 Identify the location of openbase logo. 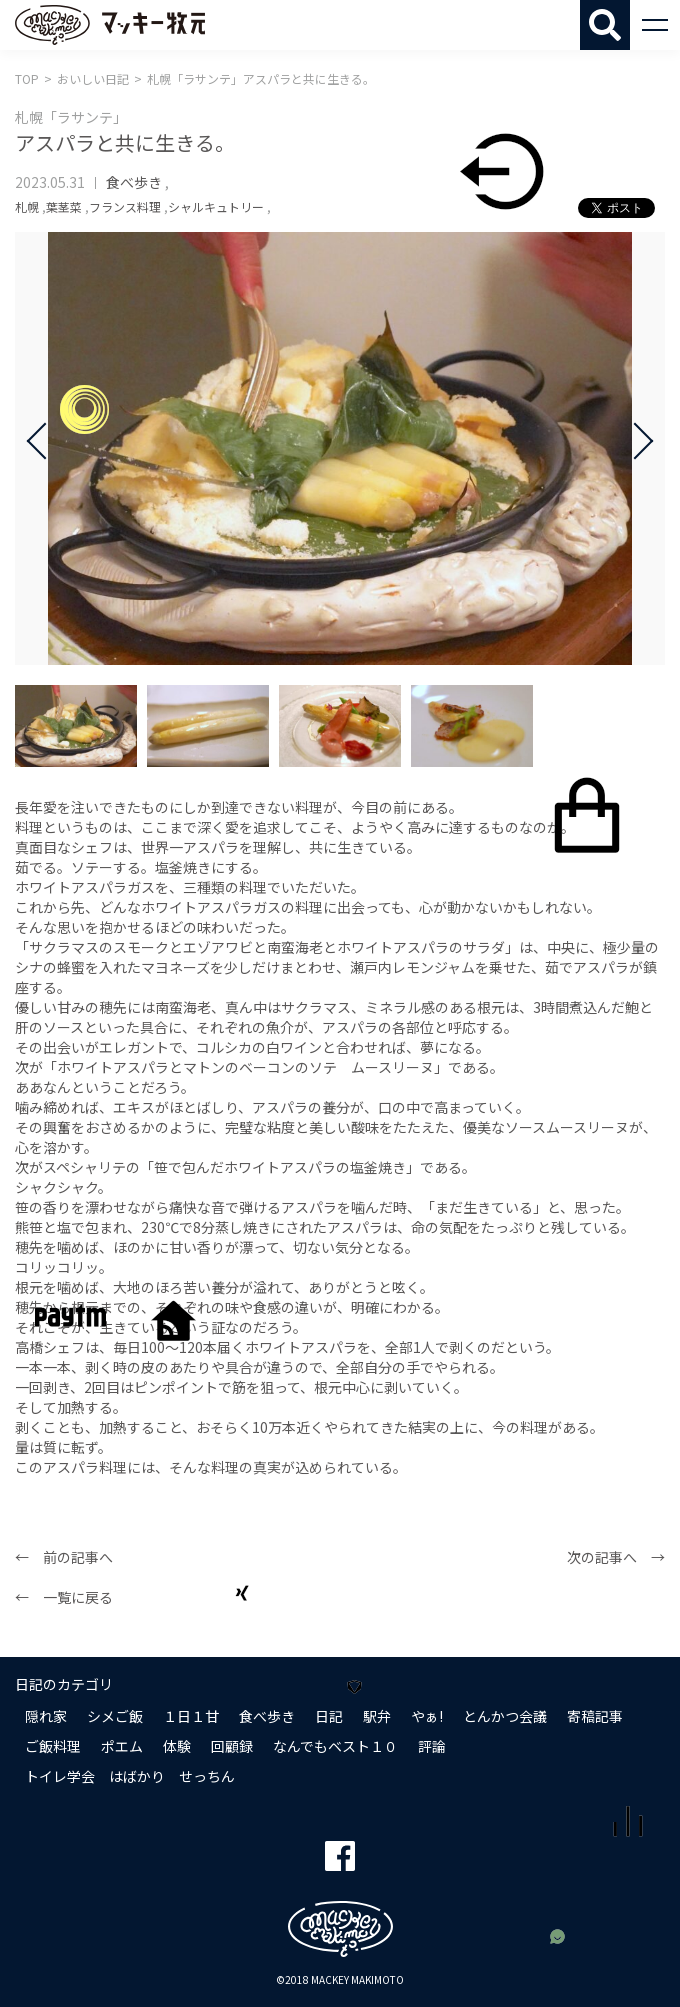
(354, 1686).